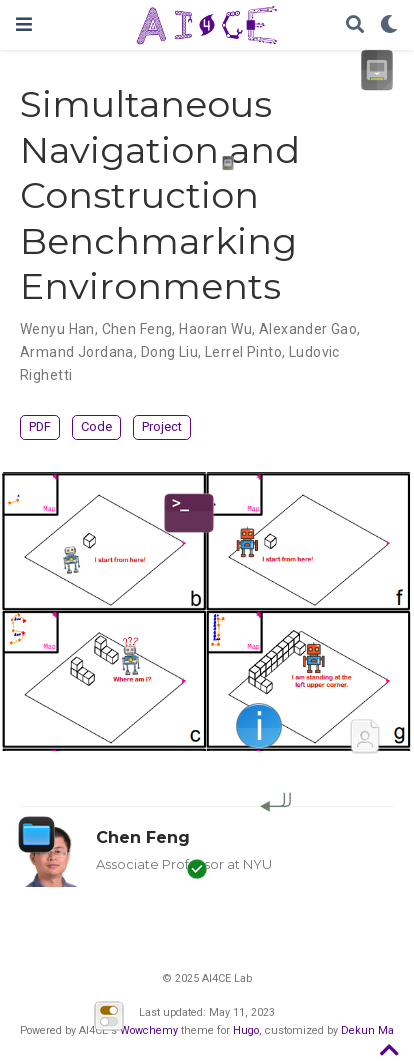 The height and width of the screenshot is (1064, 414). What do you see at coordinates (259, 726) in the screenshot?
I see `indicates informational message or tip` at bounding box center [259, 726].